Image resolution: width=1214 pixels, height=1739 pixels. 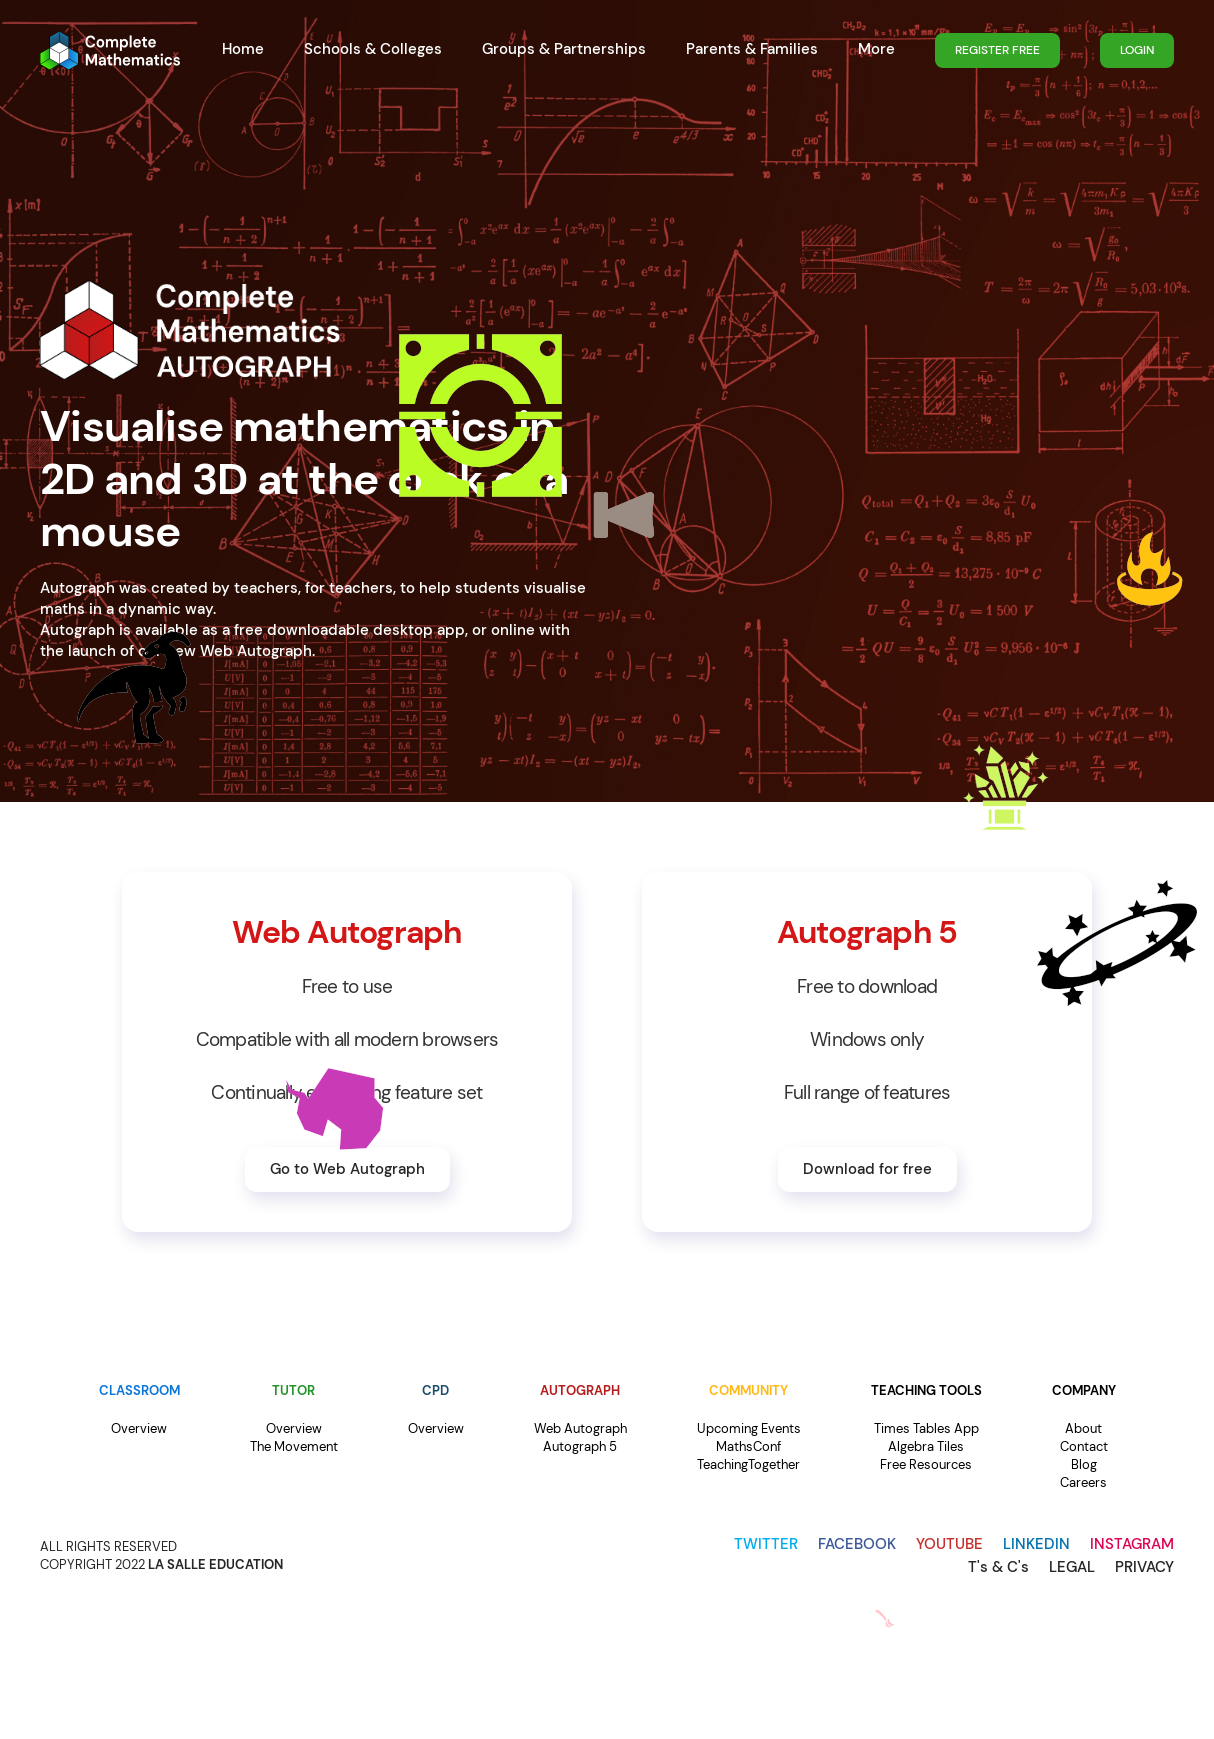 I want to click on indicates a dizzy or stunned status effect, so click(x=1117, y=943).